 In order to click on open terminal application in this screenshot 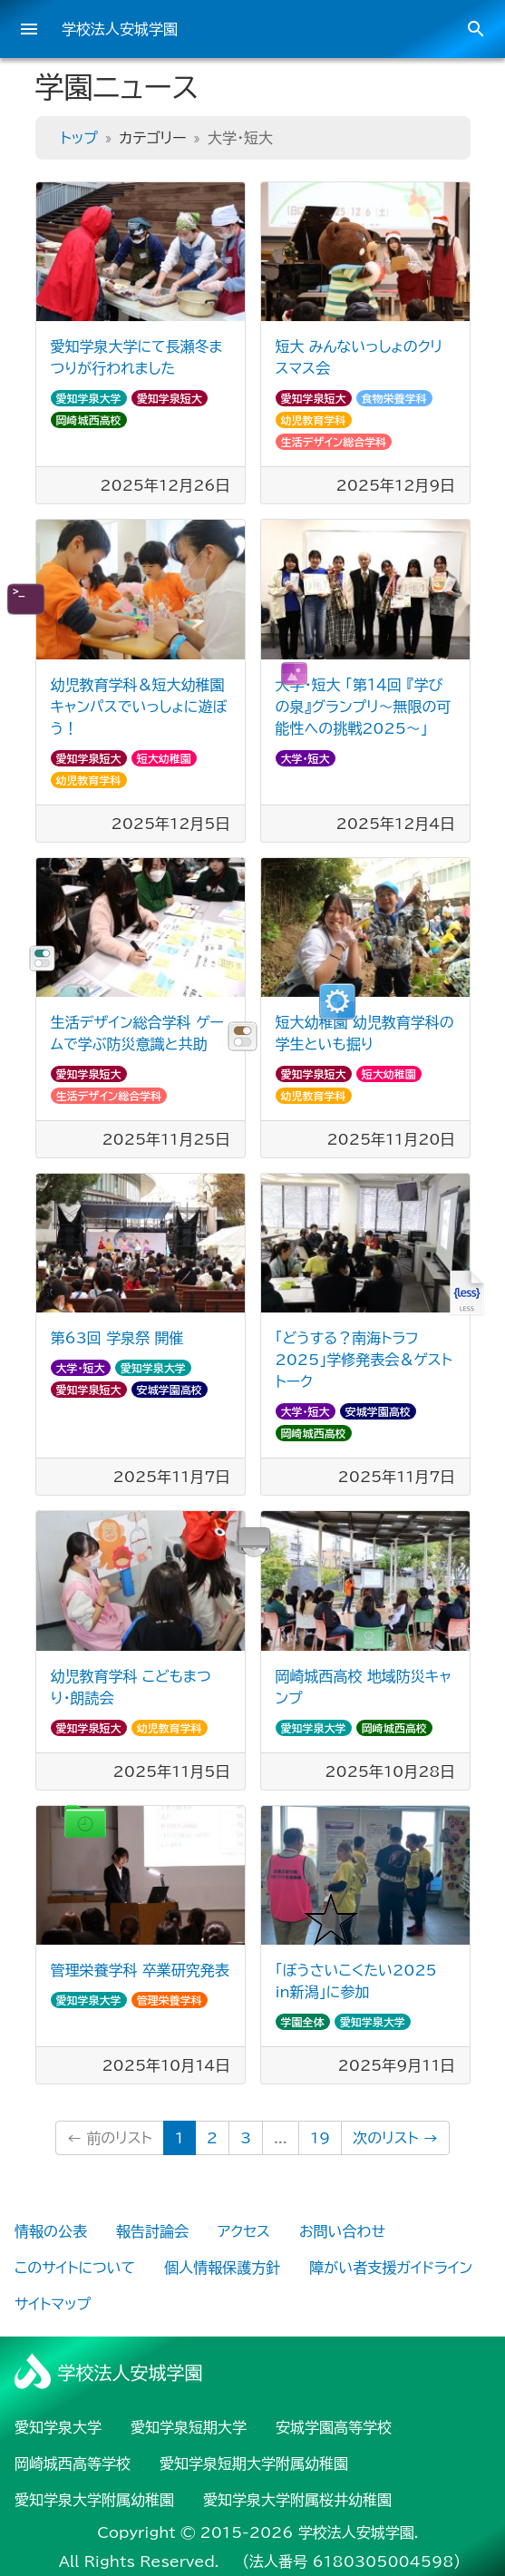, I will do `click(25, 599)`.